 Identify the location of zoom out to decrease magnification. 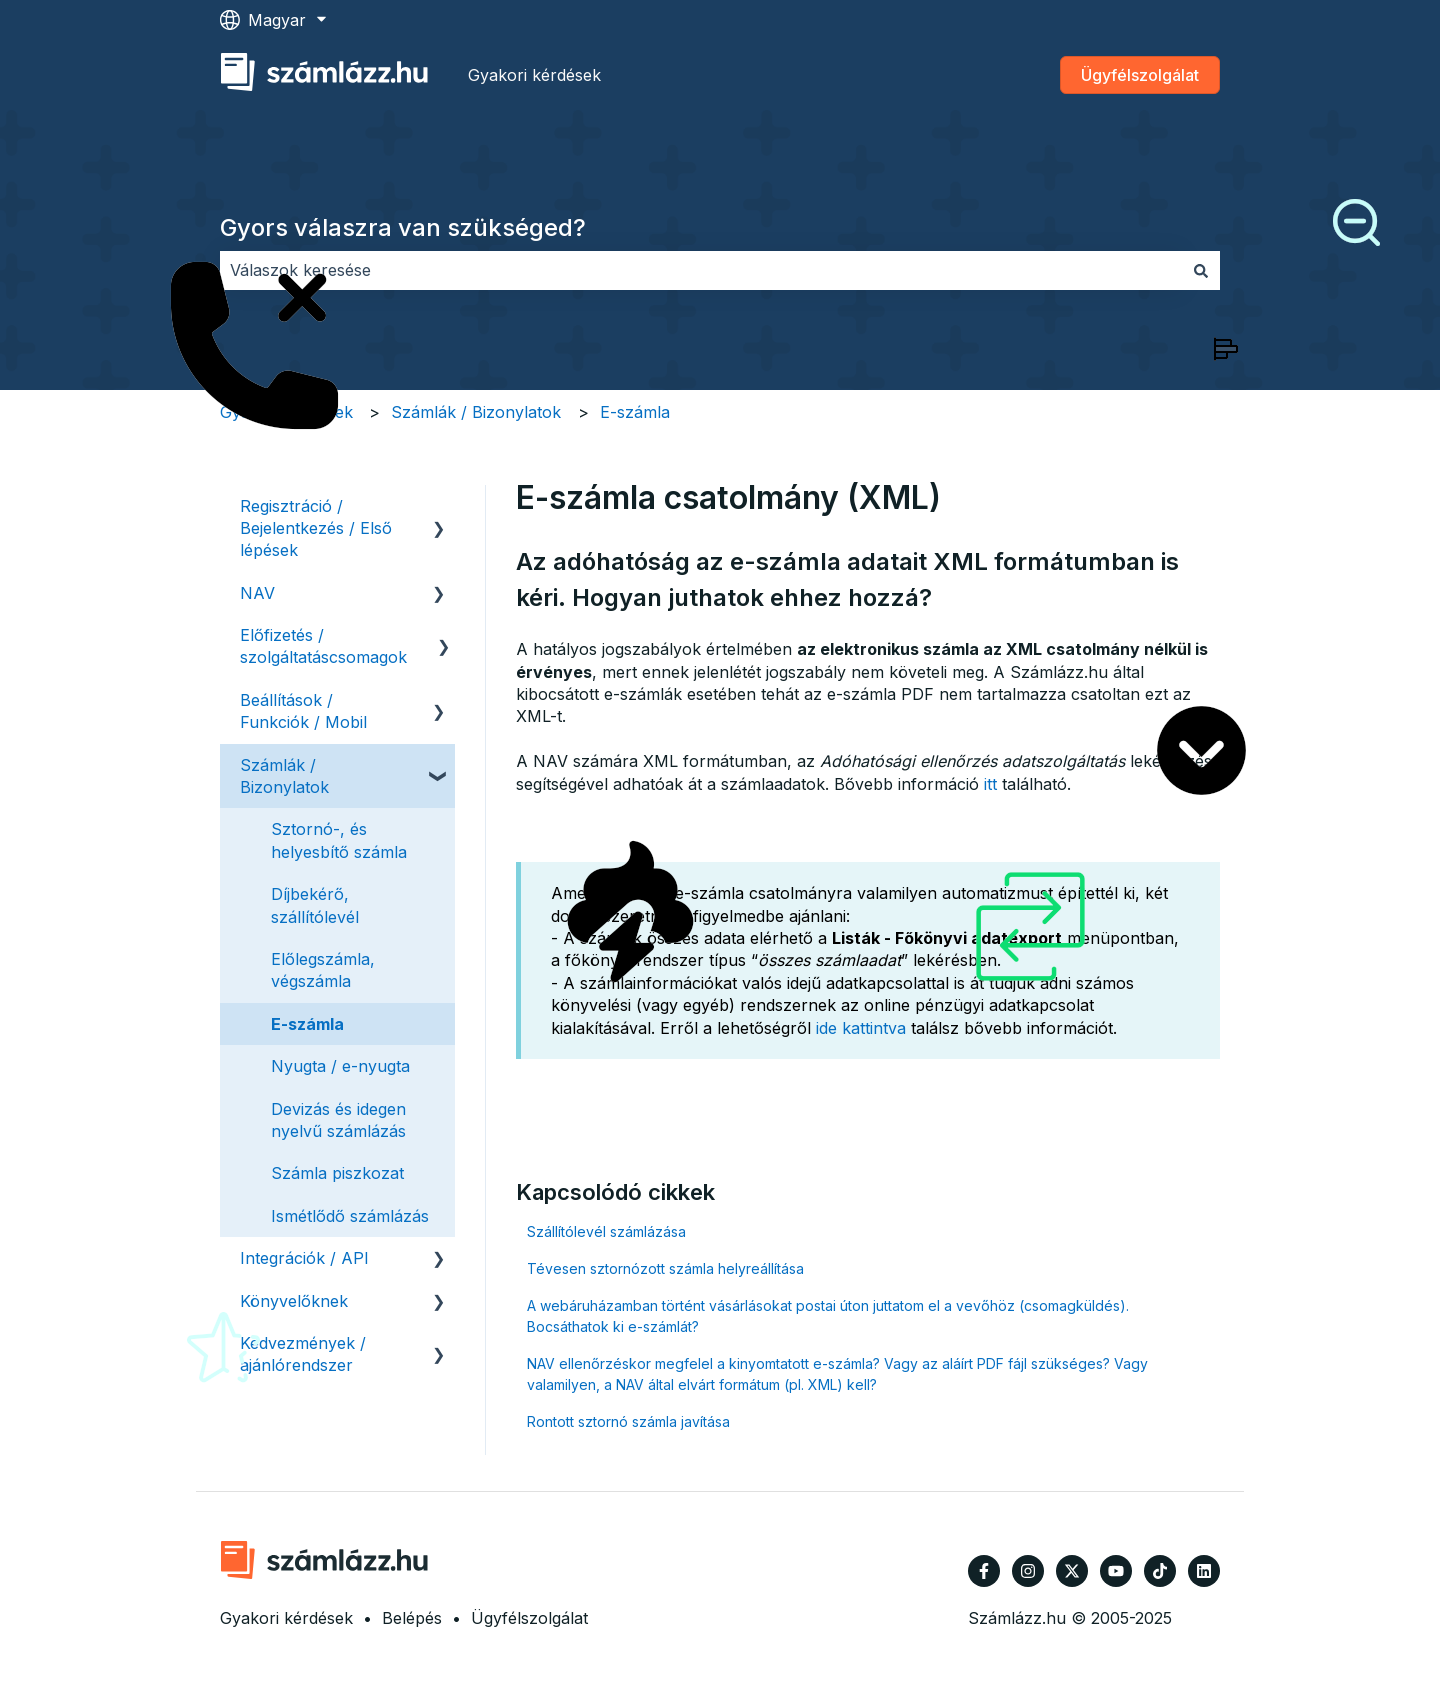
(1356, 222).